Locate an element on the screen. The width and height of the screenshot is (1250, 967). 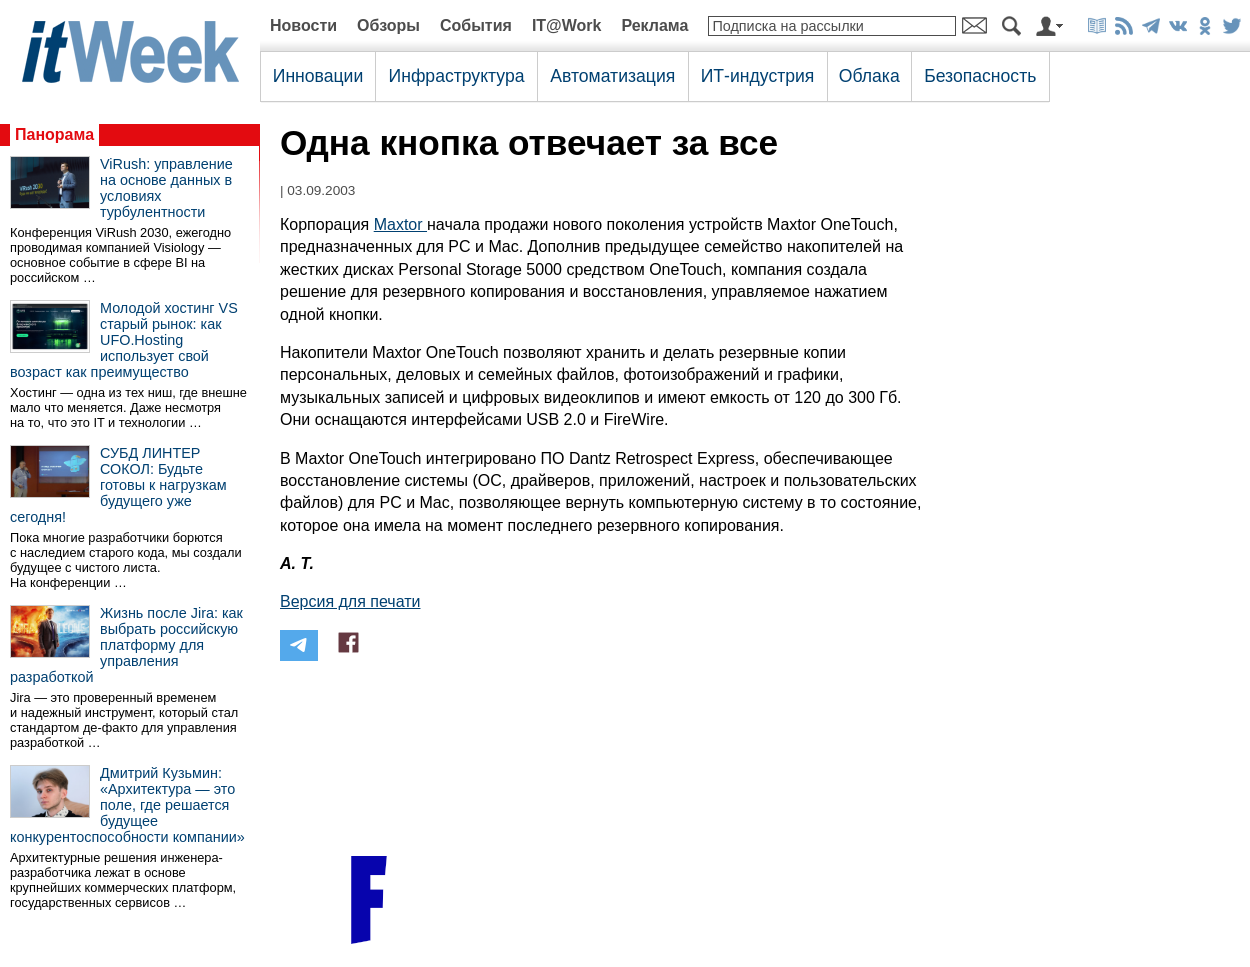
open facebook app is located at coordinates (348, 642).